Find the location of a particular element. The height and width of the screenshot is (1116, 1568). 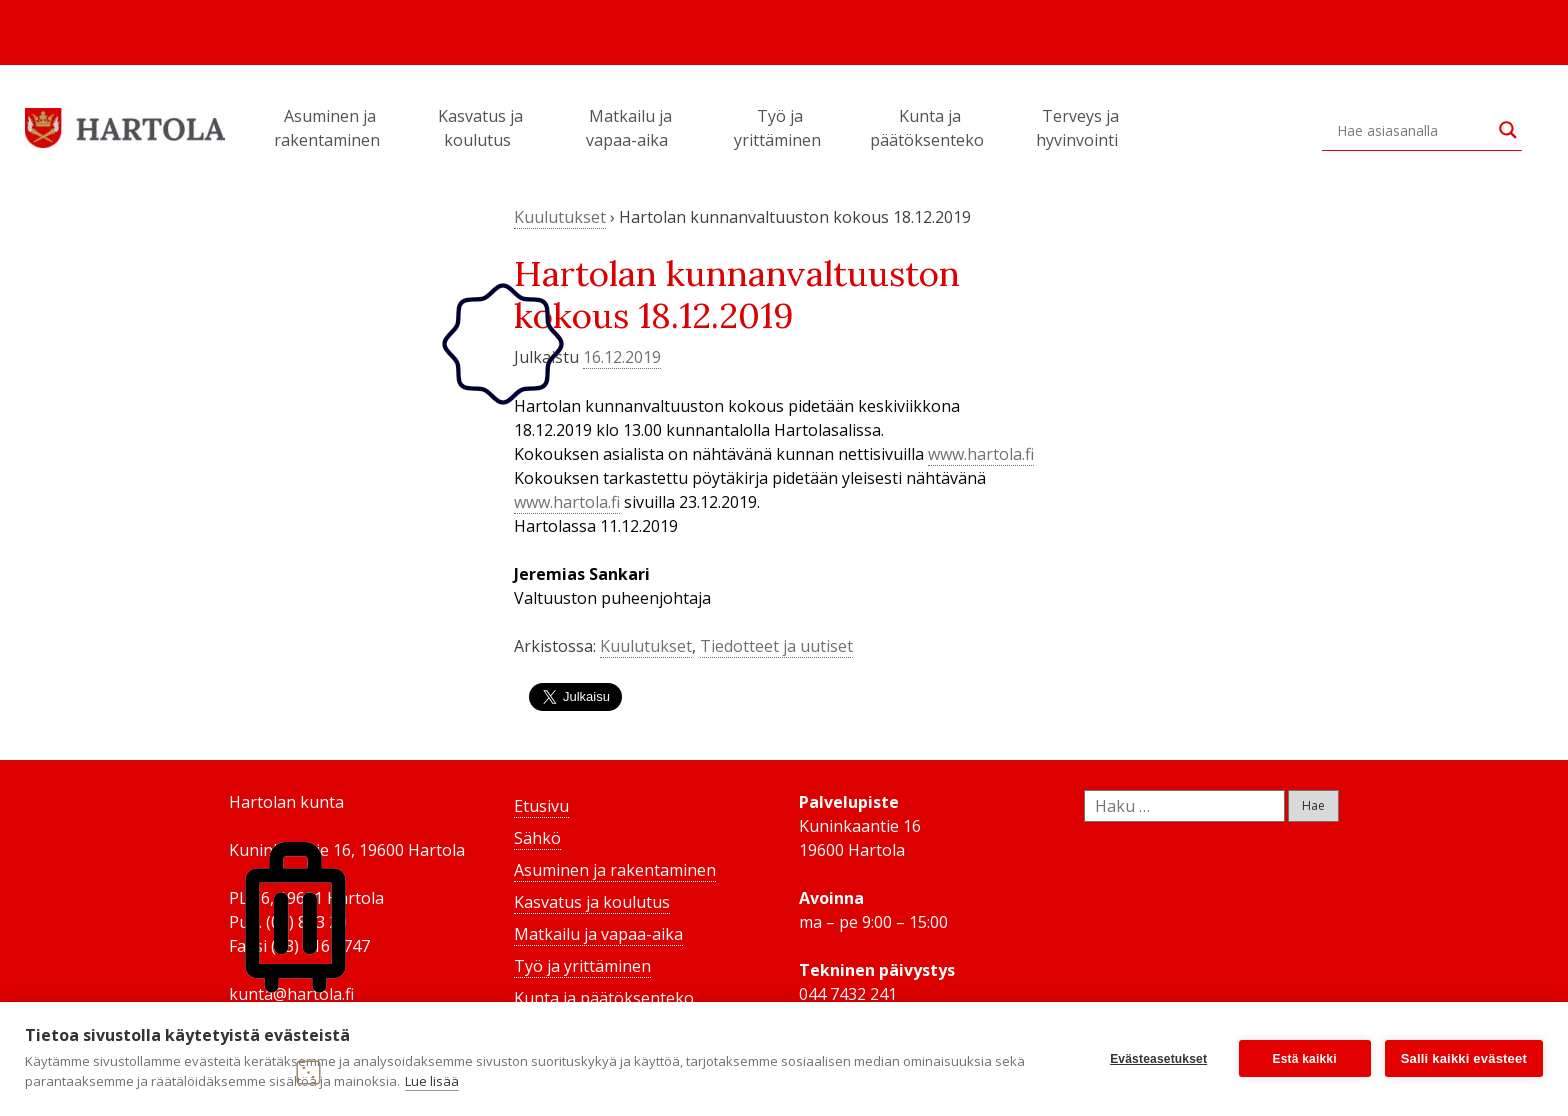

randomize or shuffle content is located at coordinates (308, 1072).